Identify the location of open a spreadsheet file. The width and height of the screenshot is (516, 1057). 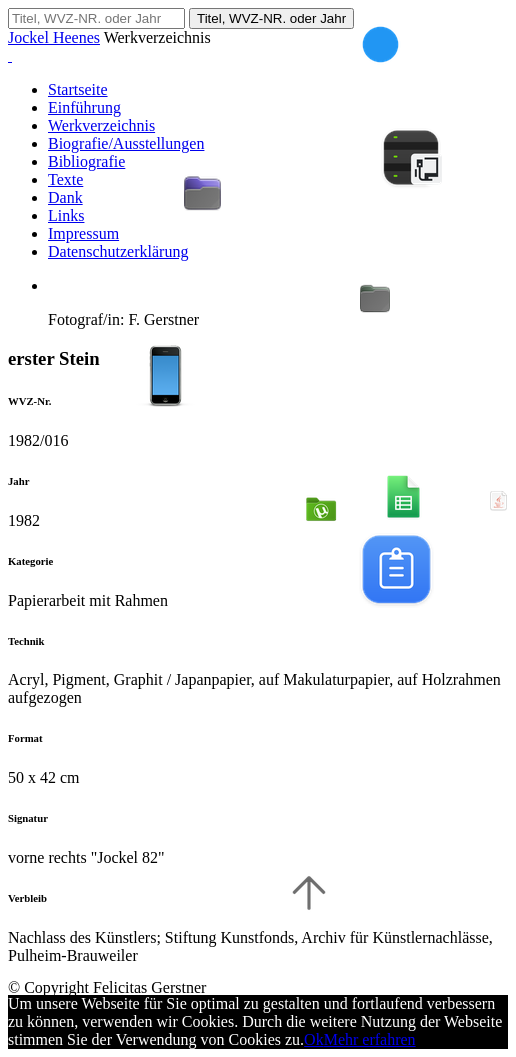
(403, 497).